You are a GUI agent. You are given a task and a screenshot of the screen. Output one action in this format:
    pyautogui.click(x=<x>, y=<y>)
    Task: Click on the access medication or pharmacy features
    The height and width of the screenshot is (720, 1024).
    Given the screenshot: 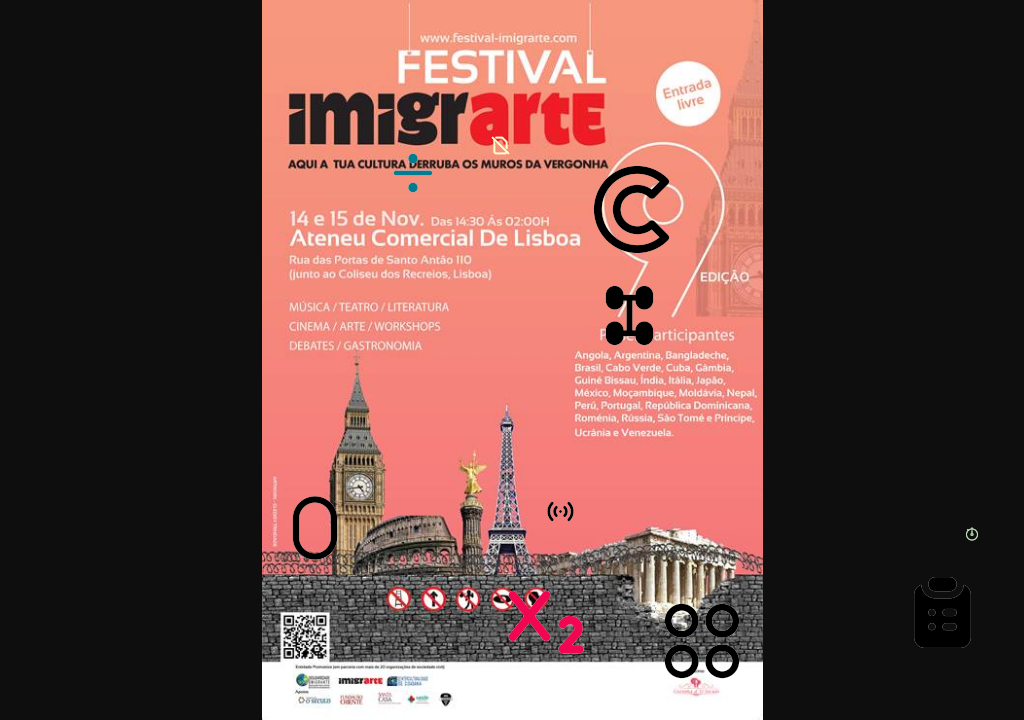 What is the action you would take?
    pyautogui.click(x=315, y=528)
    